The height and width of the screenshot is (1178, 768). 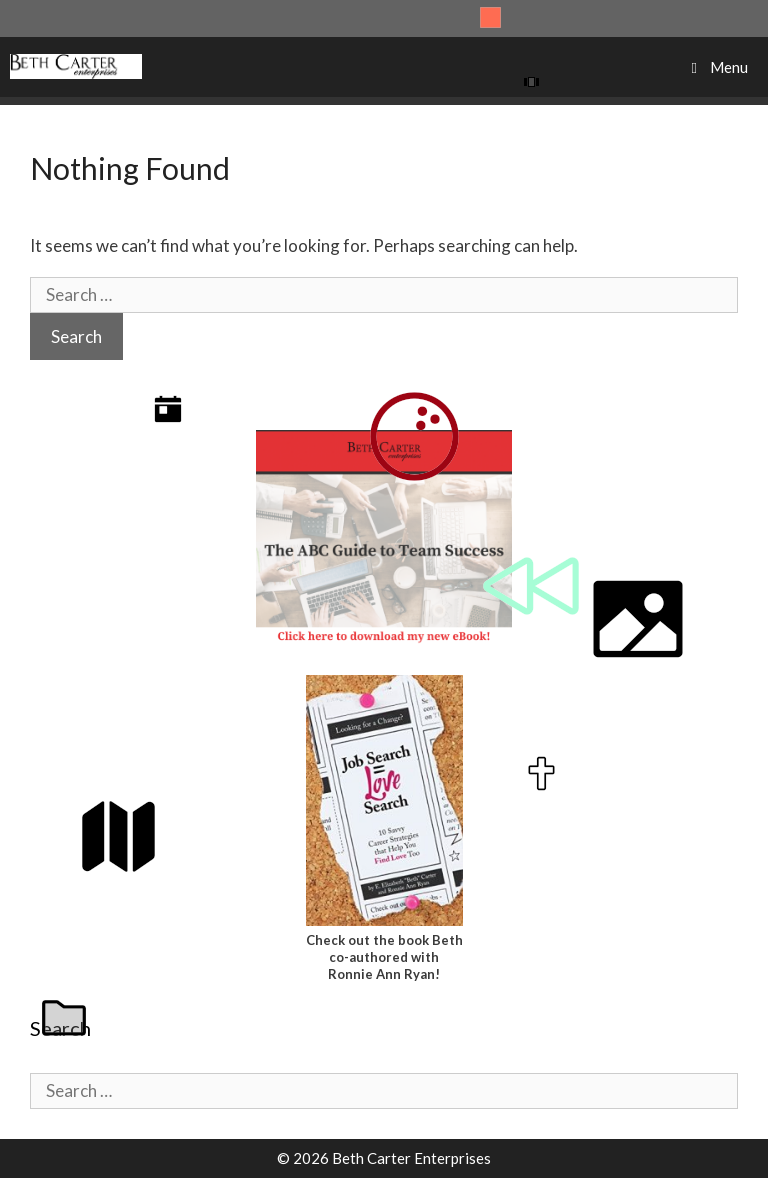 What do you see at coordinates (64, 1017) in the screenshot?
I see `access files and documents` at bounding box center [64, 1017].